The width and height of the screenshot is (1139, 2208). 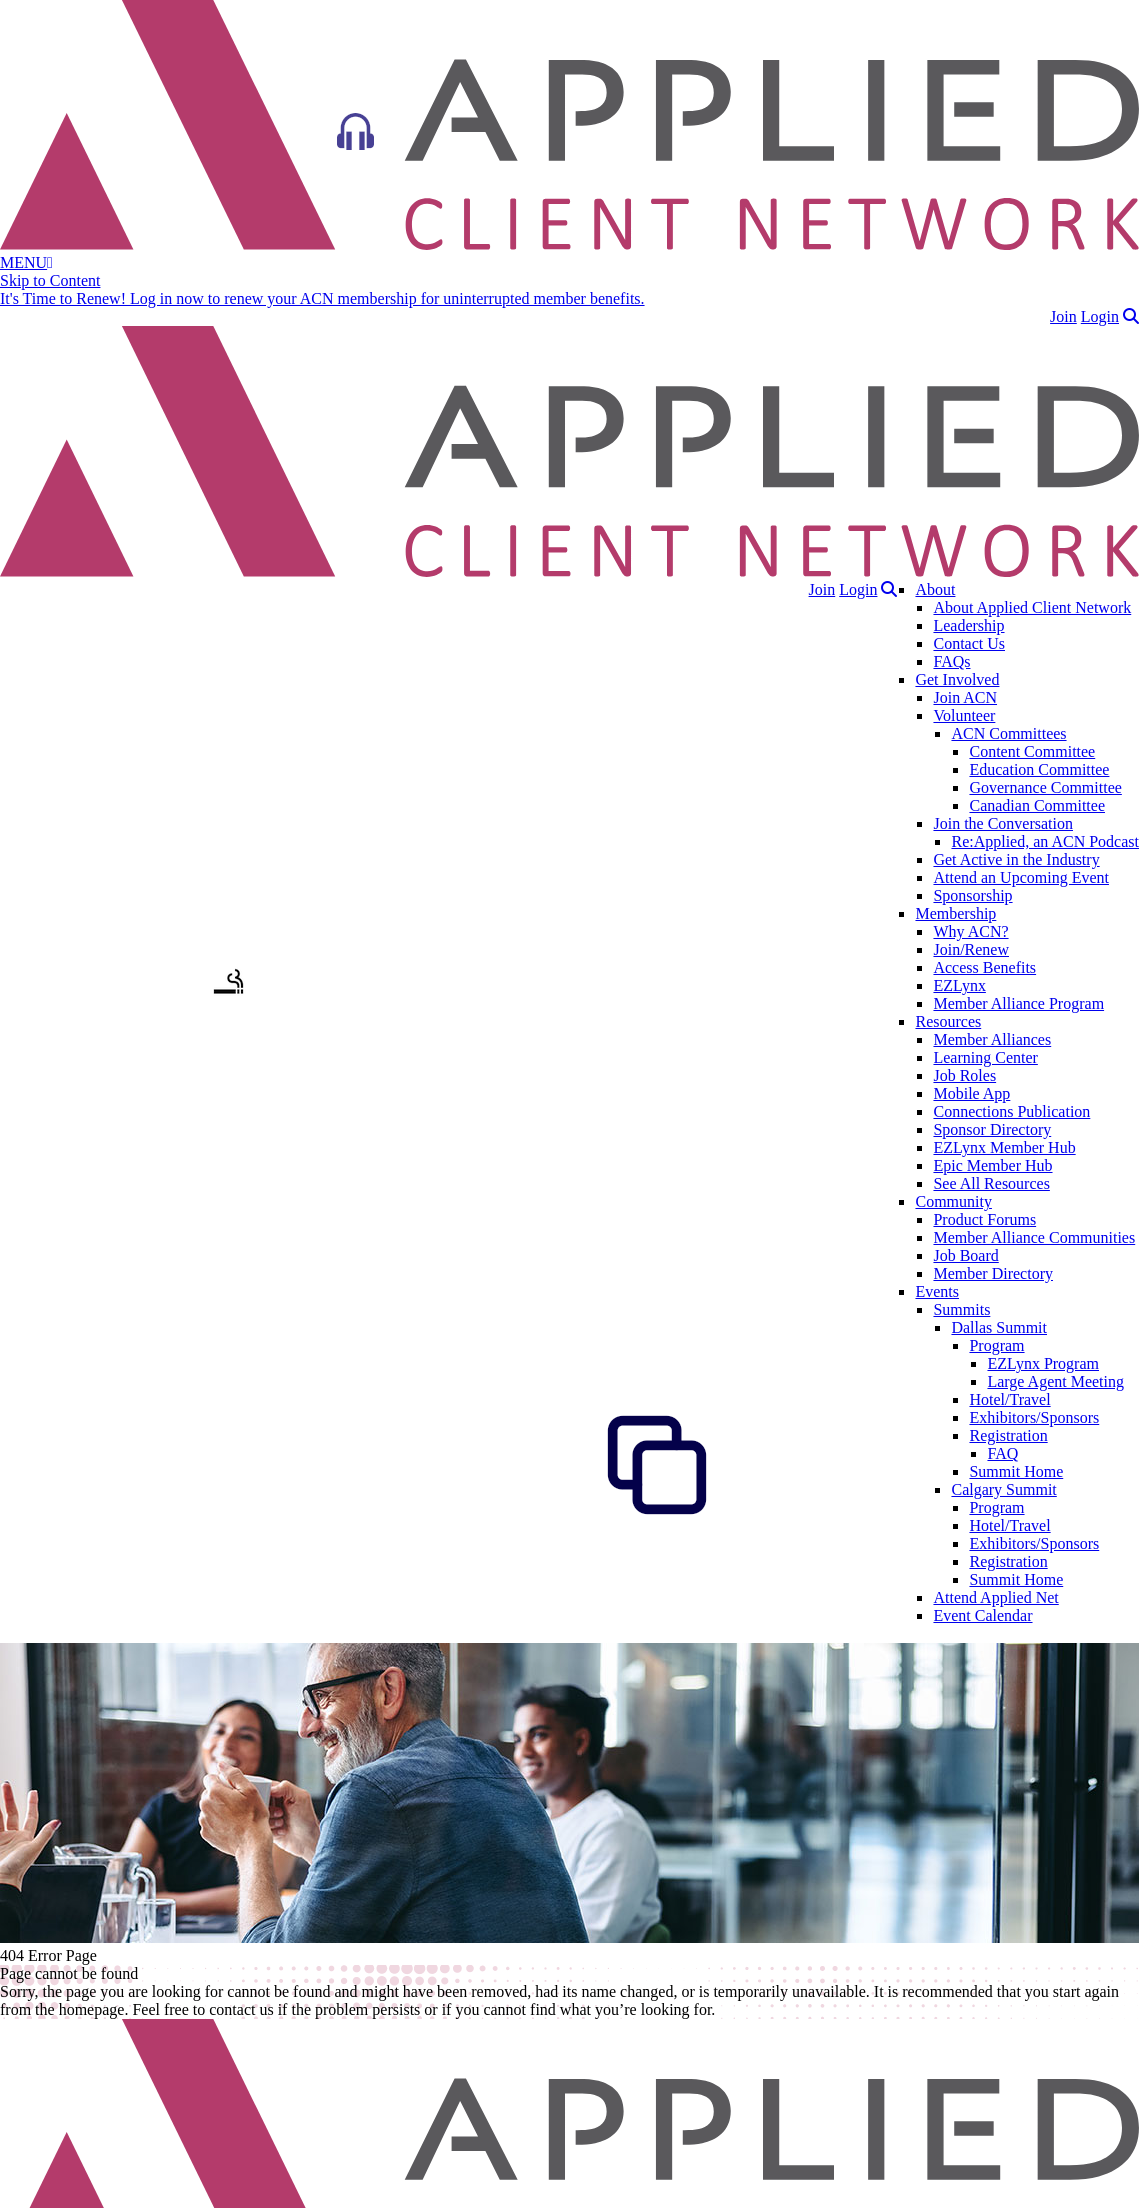 What do you see at coordinates (355, 131) in the screenshot?
I see `listen to audio or music` at bounding box center [355, 131].